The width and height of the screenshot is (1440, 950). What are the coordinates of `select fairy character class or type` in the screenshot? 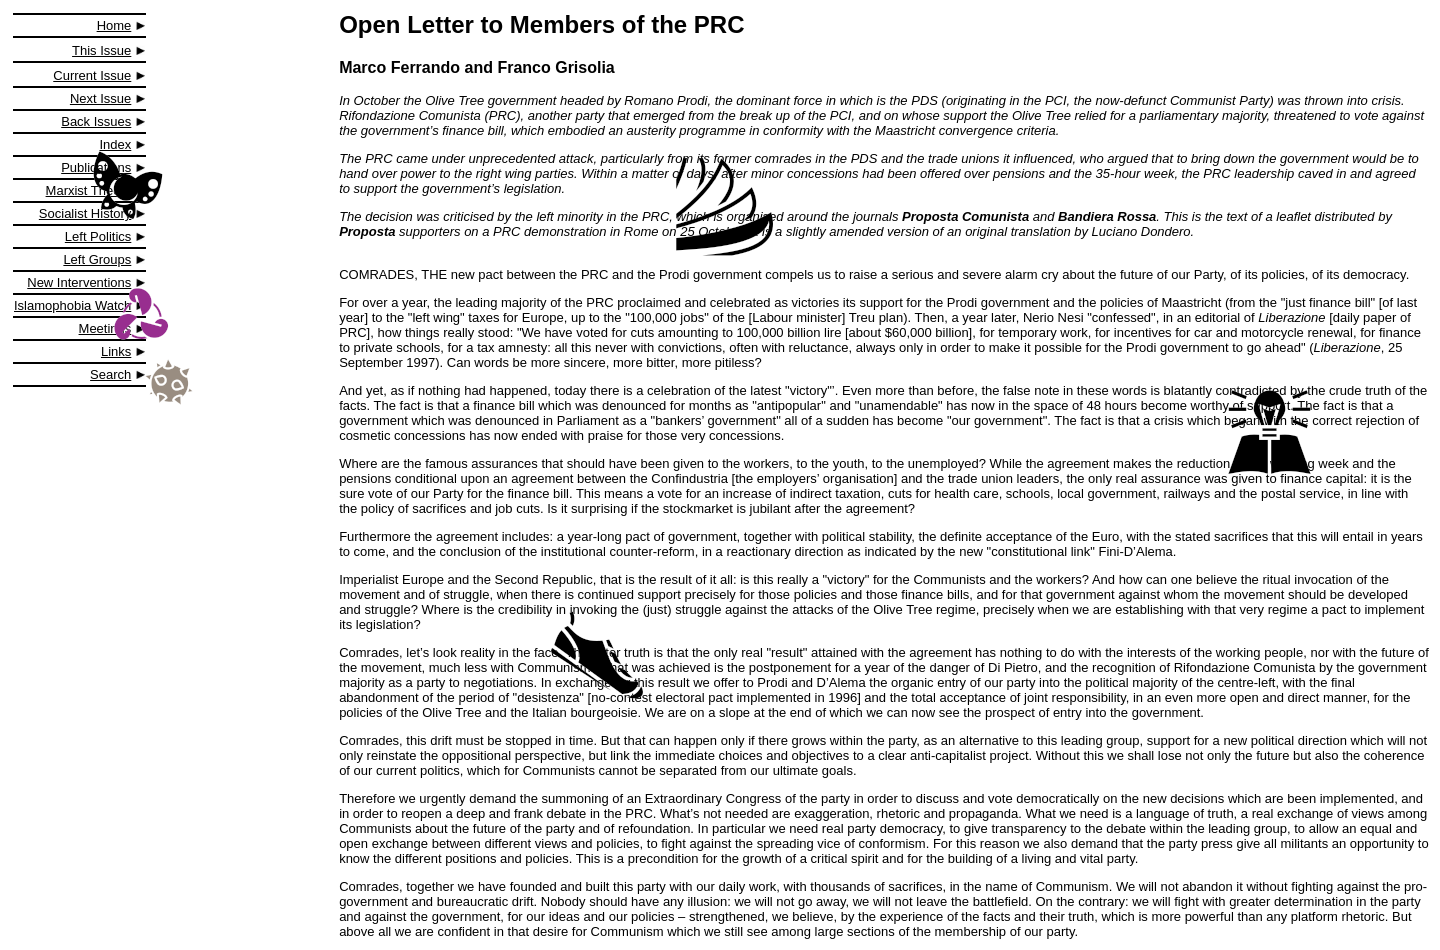 It's located at (128, 185).